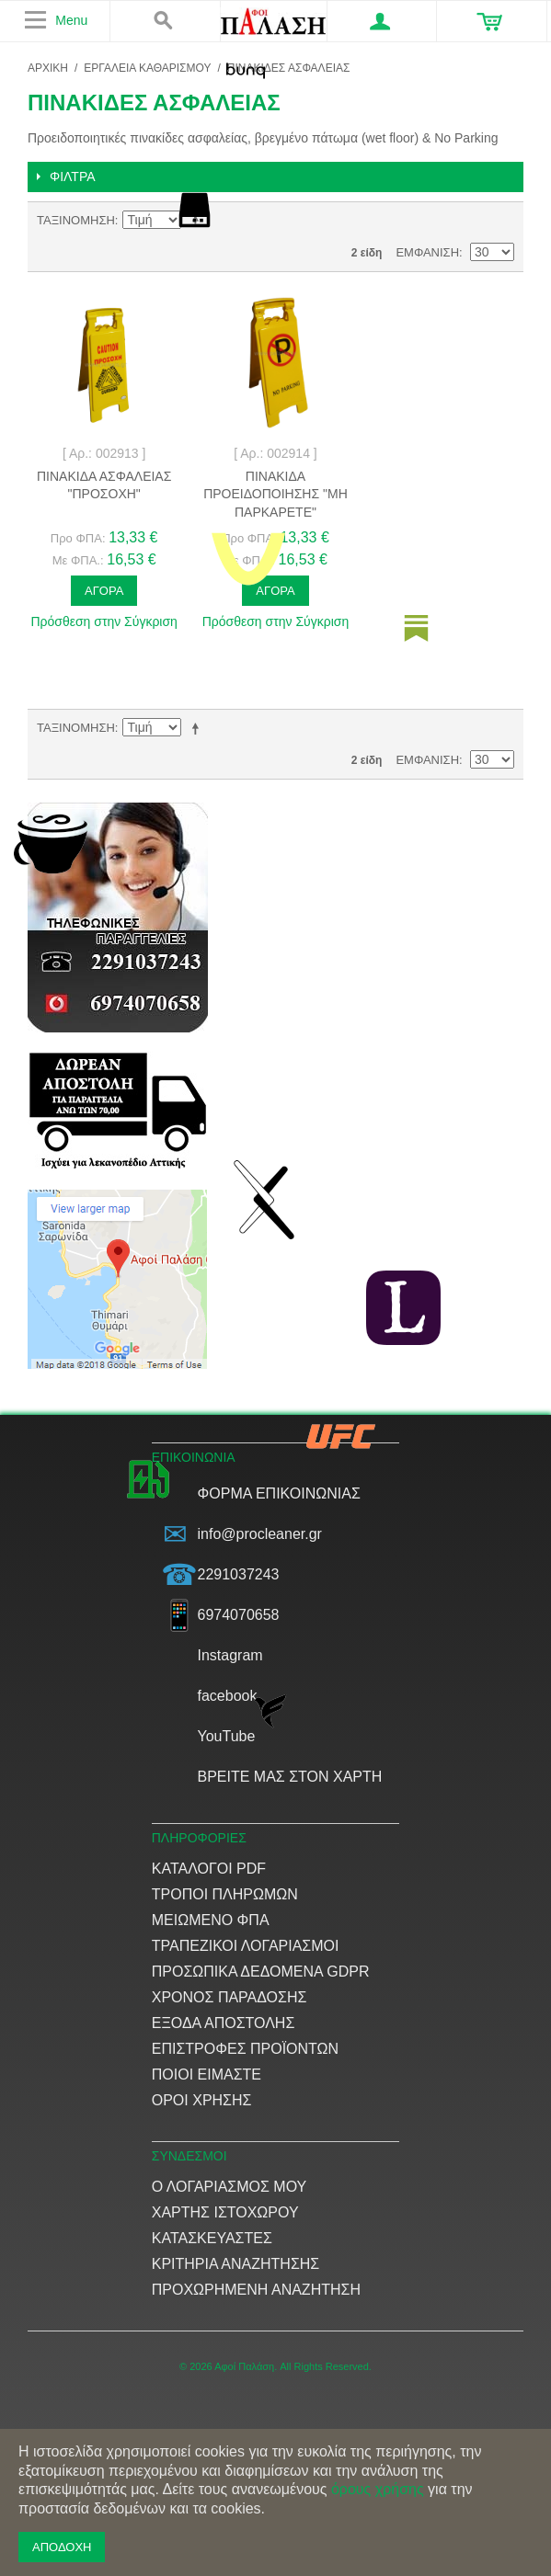 This screenshot has width=551, height=2576. What do you see at coordinates (264, 1200) in the screenshot?
I see `visit arxiv preprint repository` at bounding box center [264, 1200].